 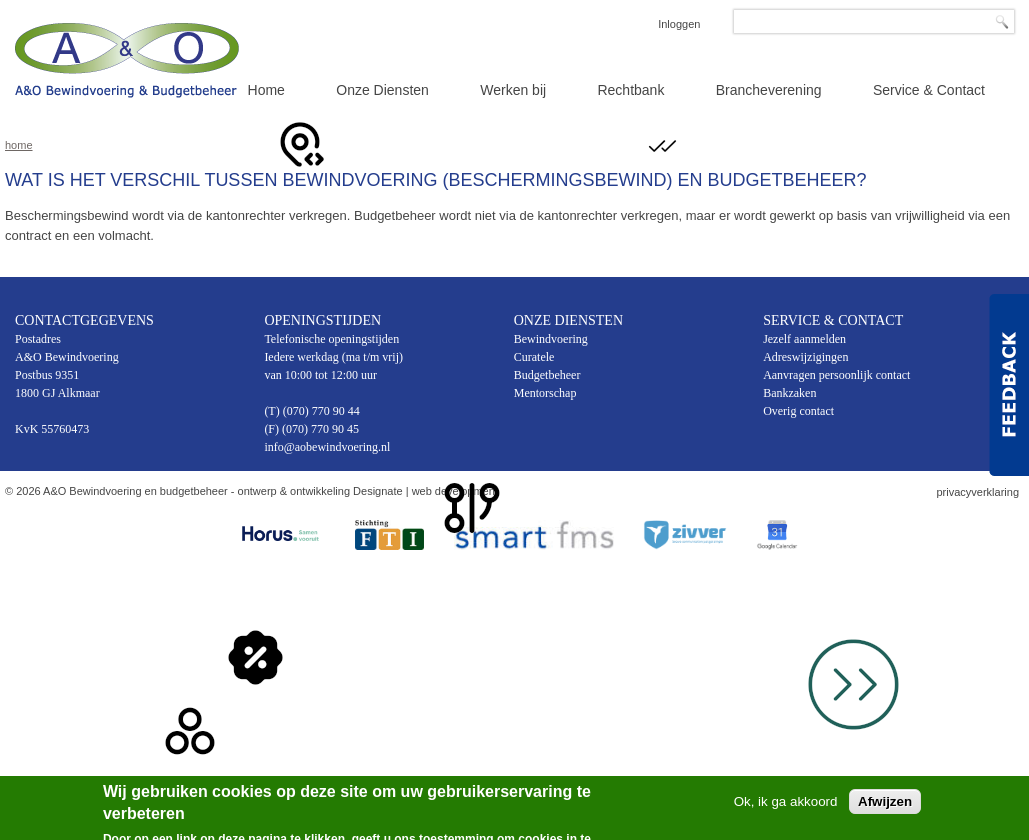 I want to click on indicates multiple items completed or verified, so click(x=662, y=146).